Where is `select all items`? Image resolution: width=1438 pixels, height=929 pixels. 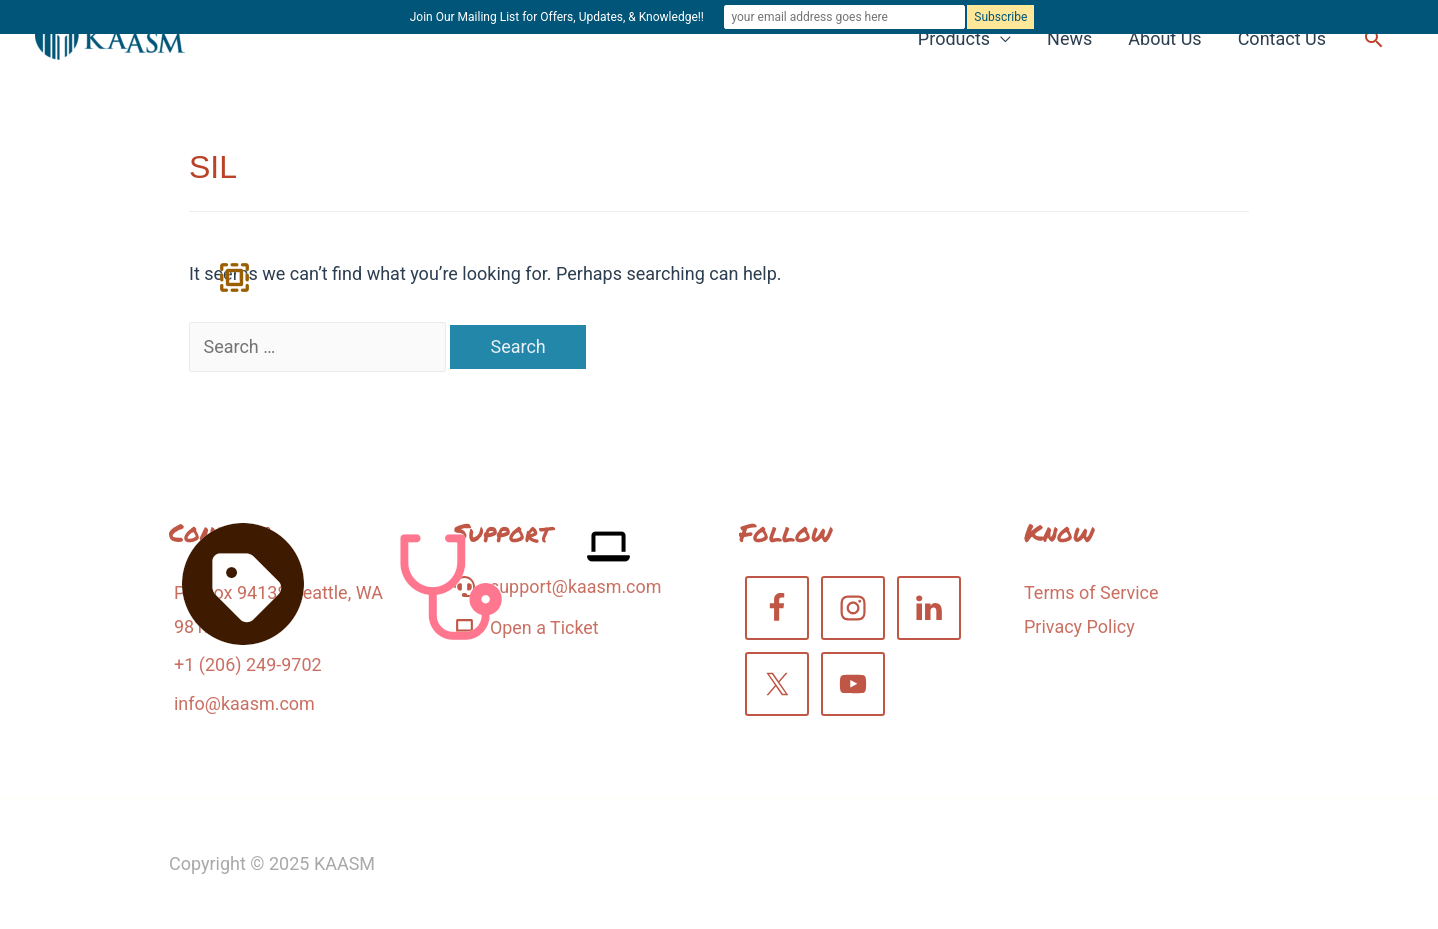 select all items is located at coordinates (234, 277).